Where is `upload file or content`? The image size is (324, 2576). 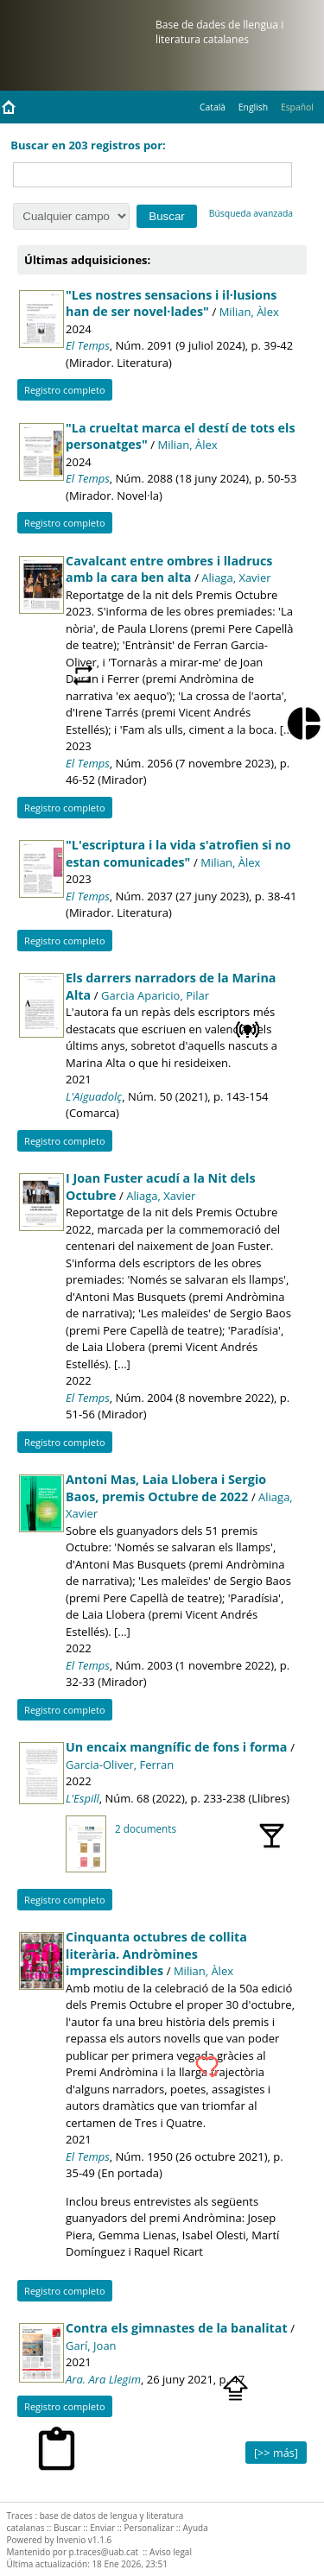 upload file or content is located at coordinates (235, 2389).